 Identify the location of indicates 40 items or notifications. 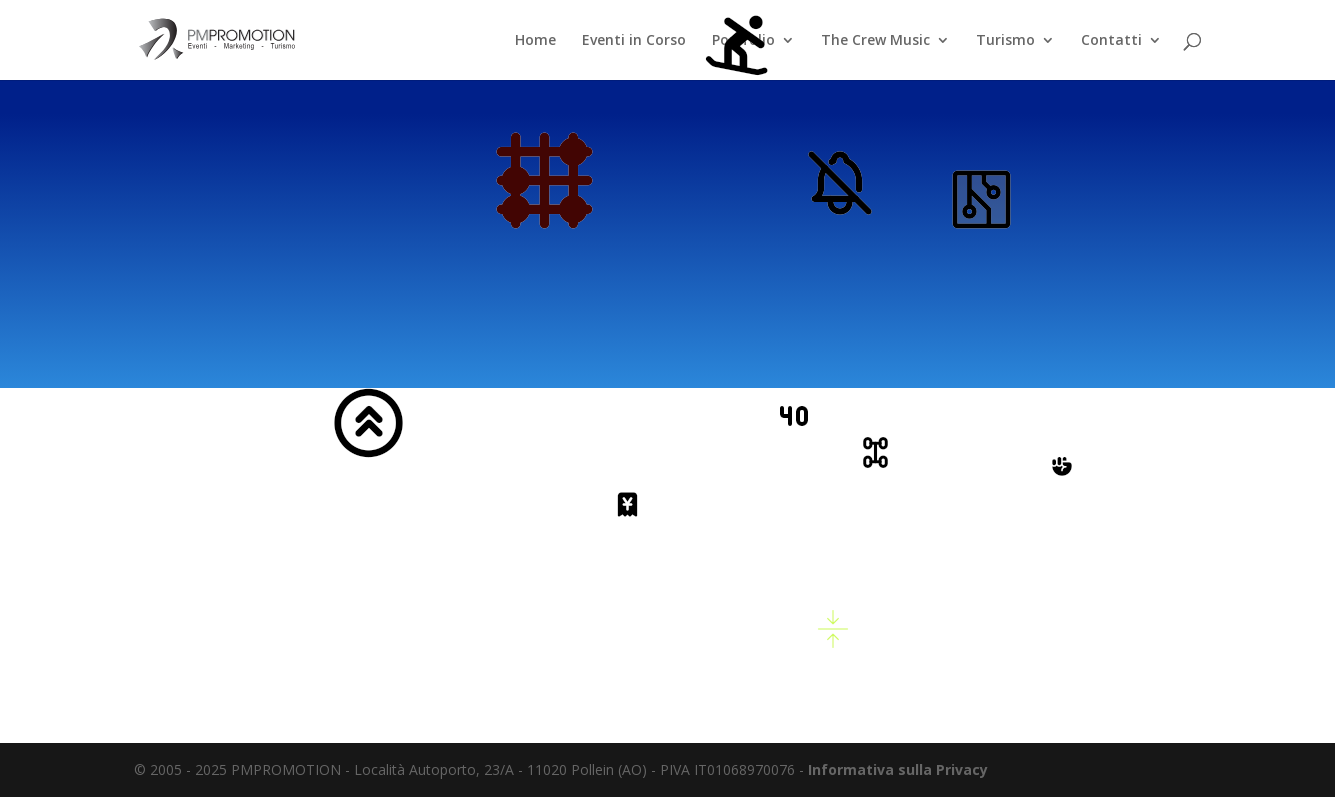
(794, 416).